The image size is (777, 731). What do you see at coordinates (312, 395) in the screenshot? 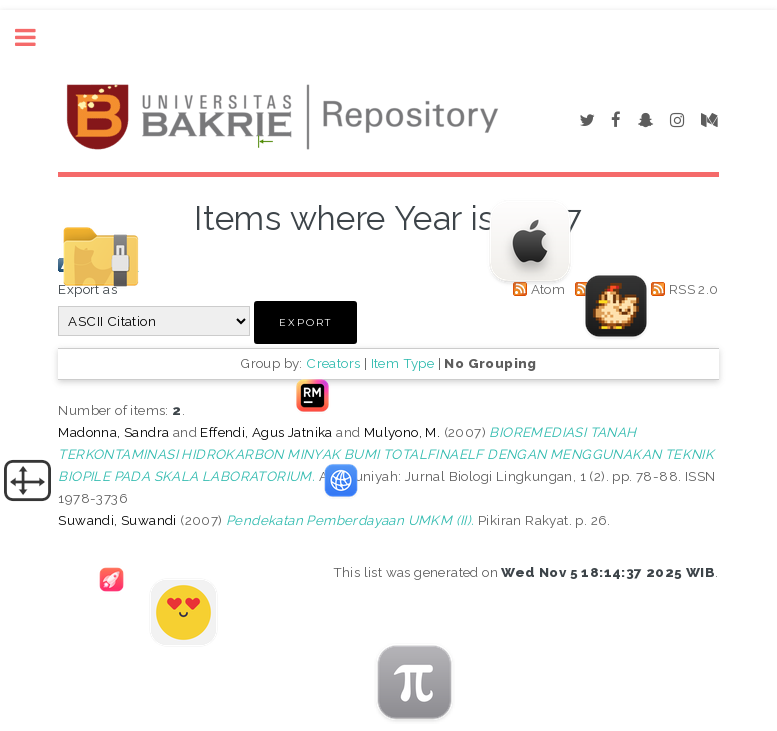
I see `open RubyMine IDE` at bounding box center [312, 395].